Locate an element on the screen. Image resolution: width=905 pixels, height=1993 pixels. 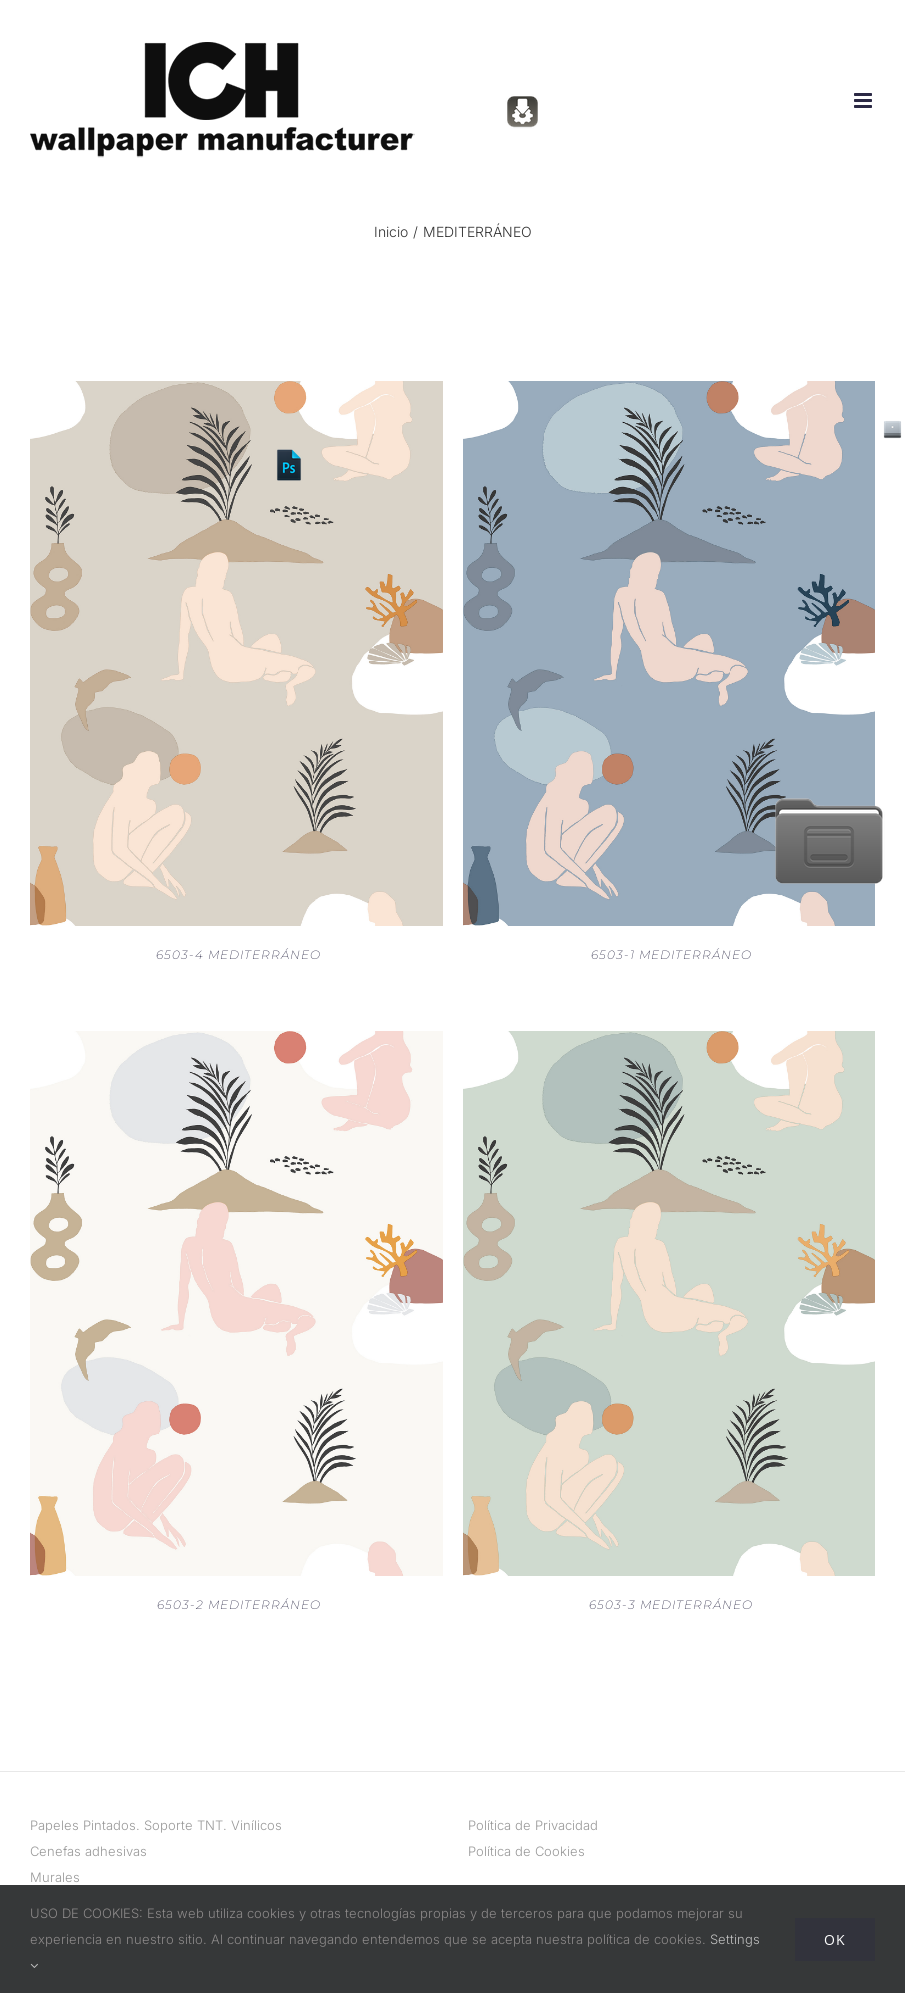
open gear lever app for managing appimages is located at coordinates (522, 111).